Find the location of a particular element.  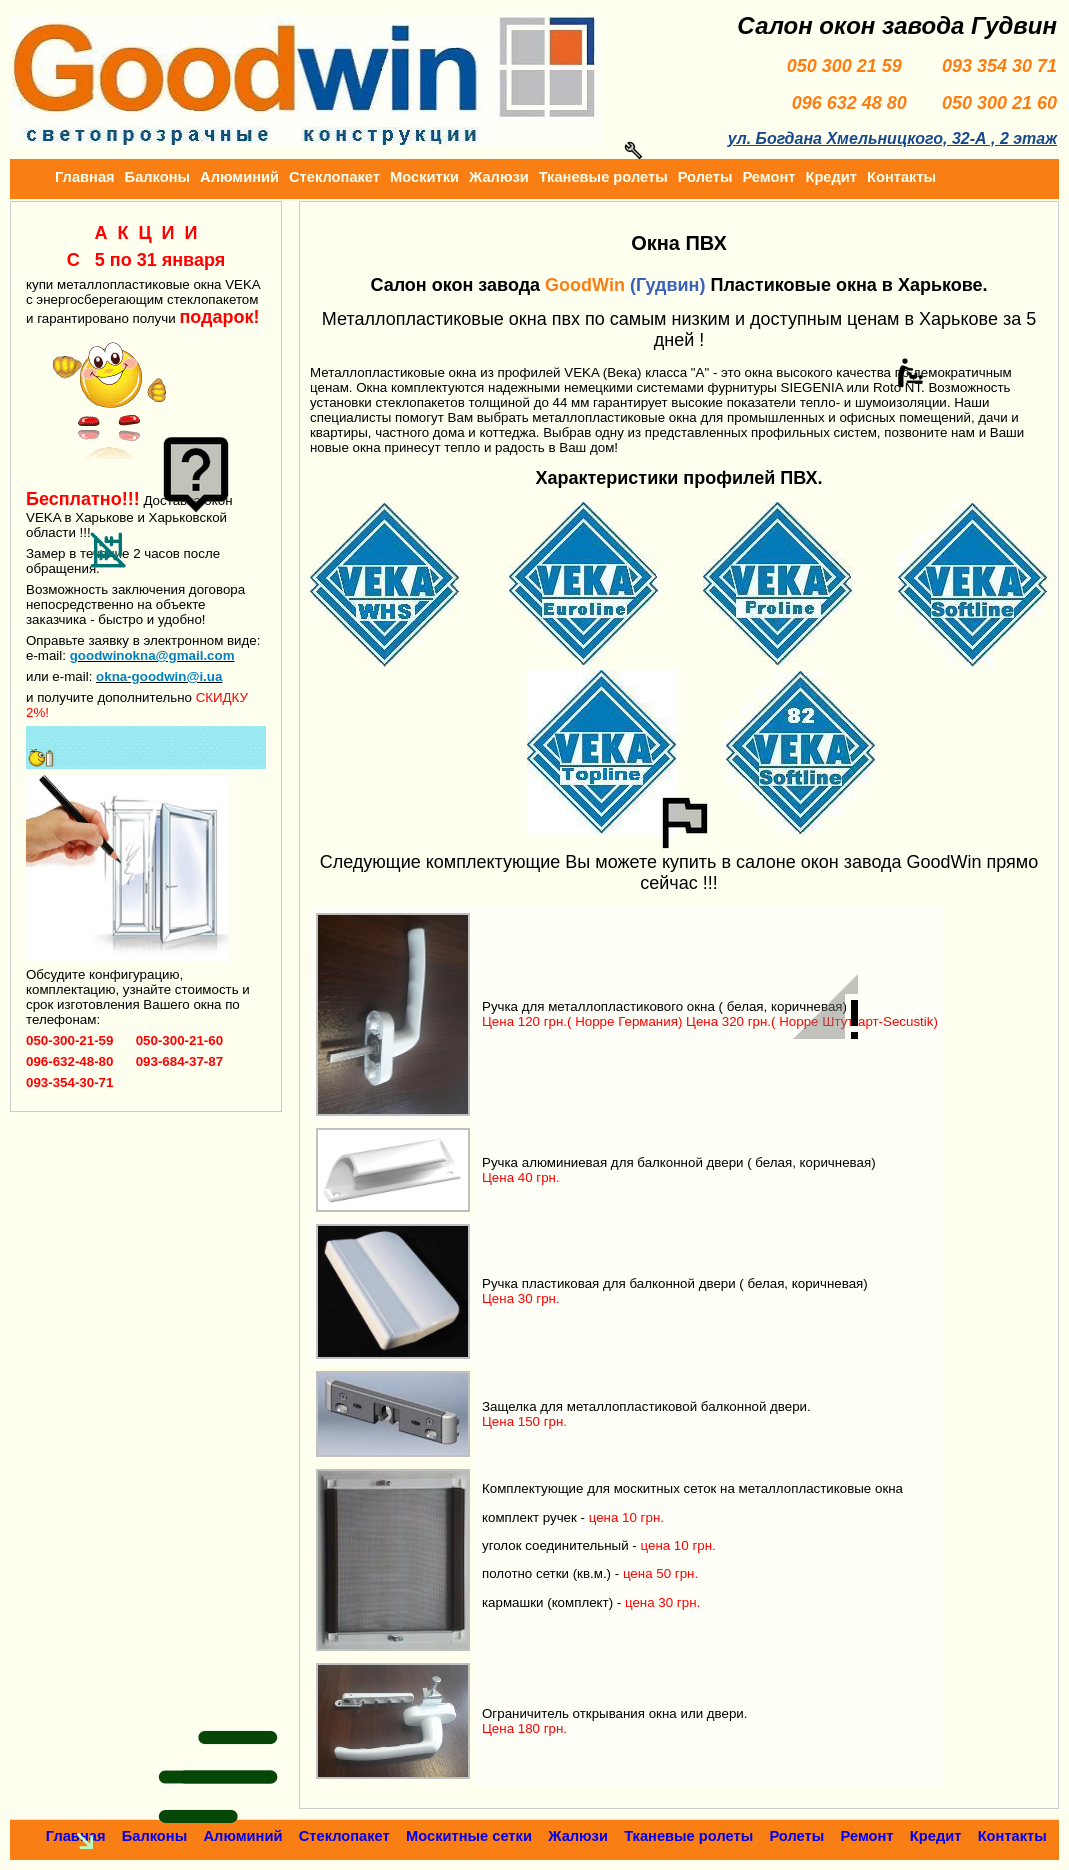

open navigation menu is located at coordinates (218, 1777).